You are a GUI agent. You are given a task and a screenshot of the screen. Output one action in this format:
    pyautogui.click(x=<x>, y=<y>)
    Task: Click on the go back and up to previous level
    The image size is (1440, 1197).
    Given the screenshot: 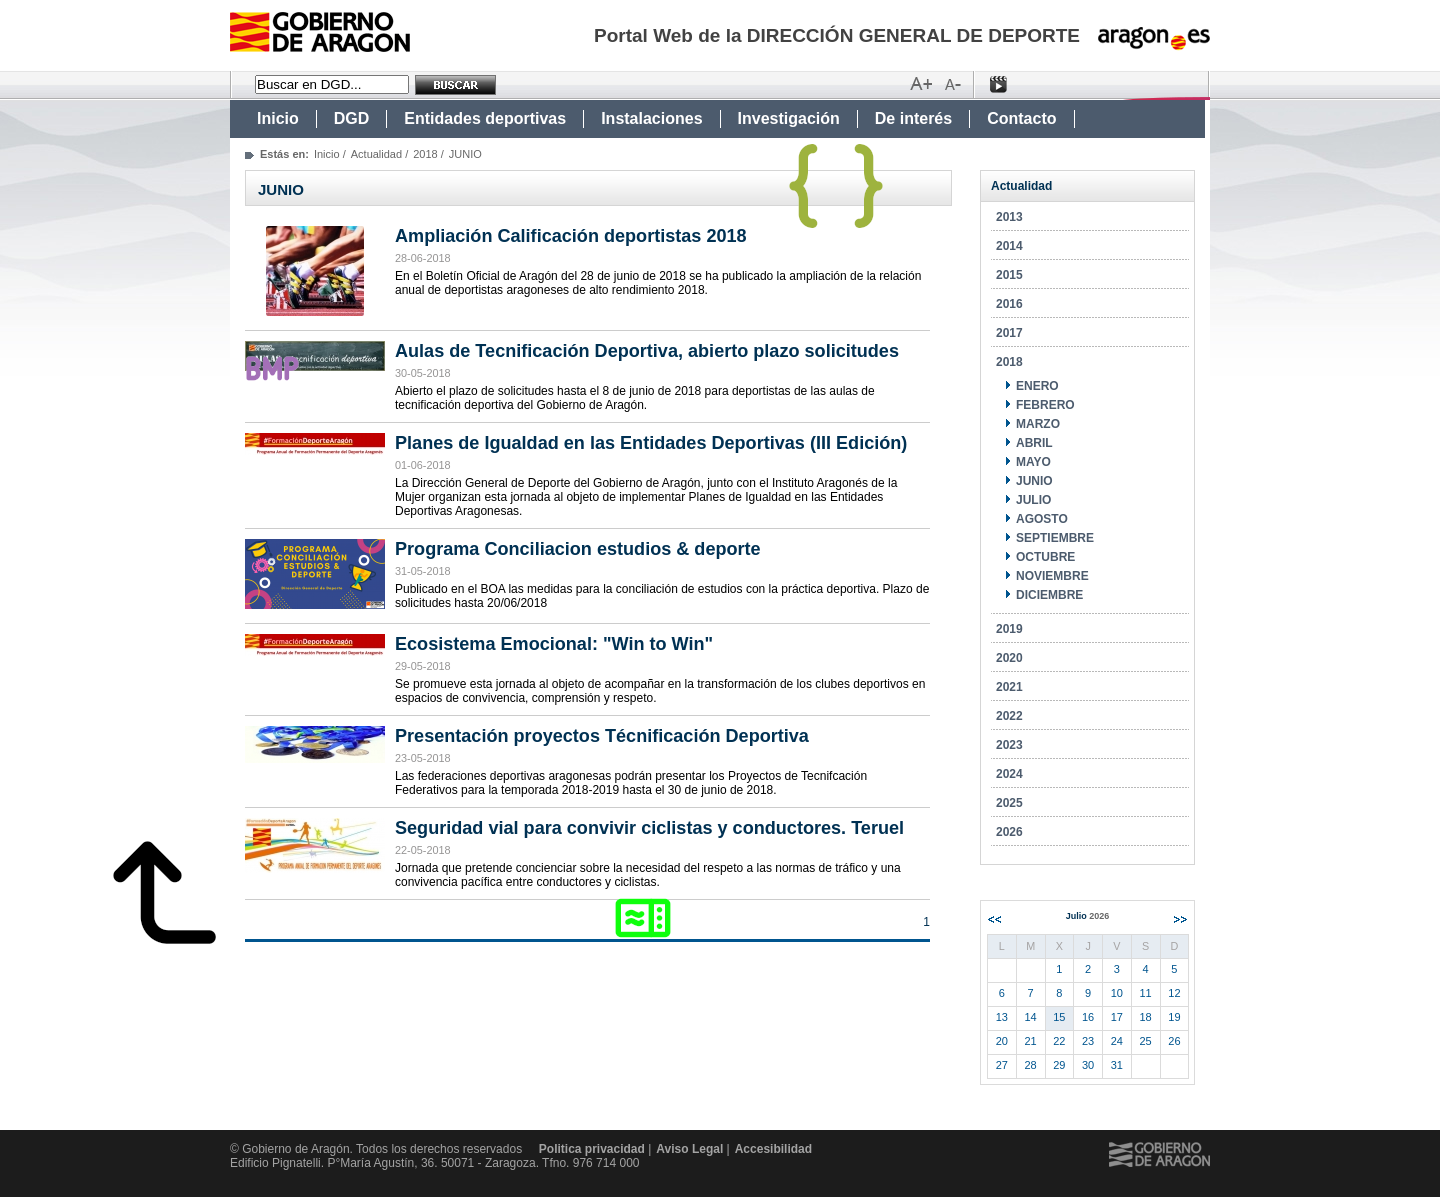 What is the action you would take?
    pyautogui.click(x=168, y=896)
    